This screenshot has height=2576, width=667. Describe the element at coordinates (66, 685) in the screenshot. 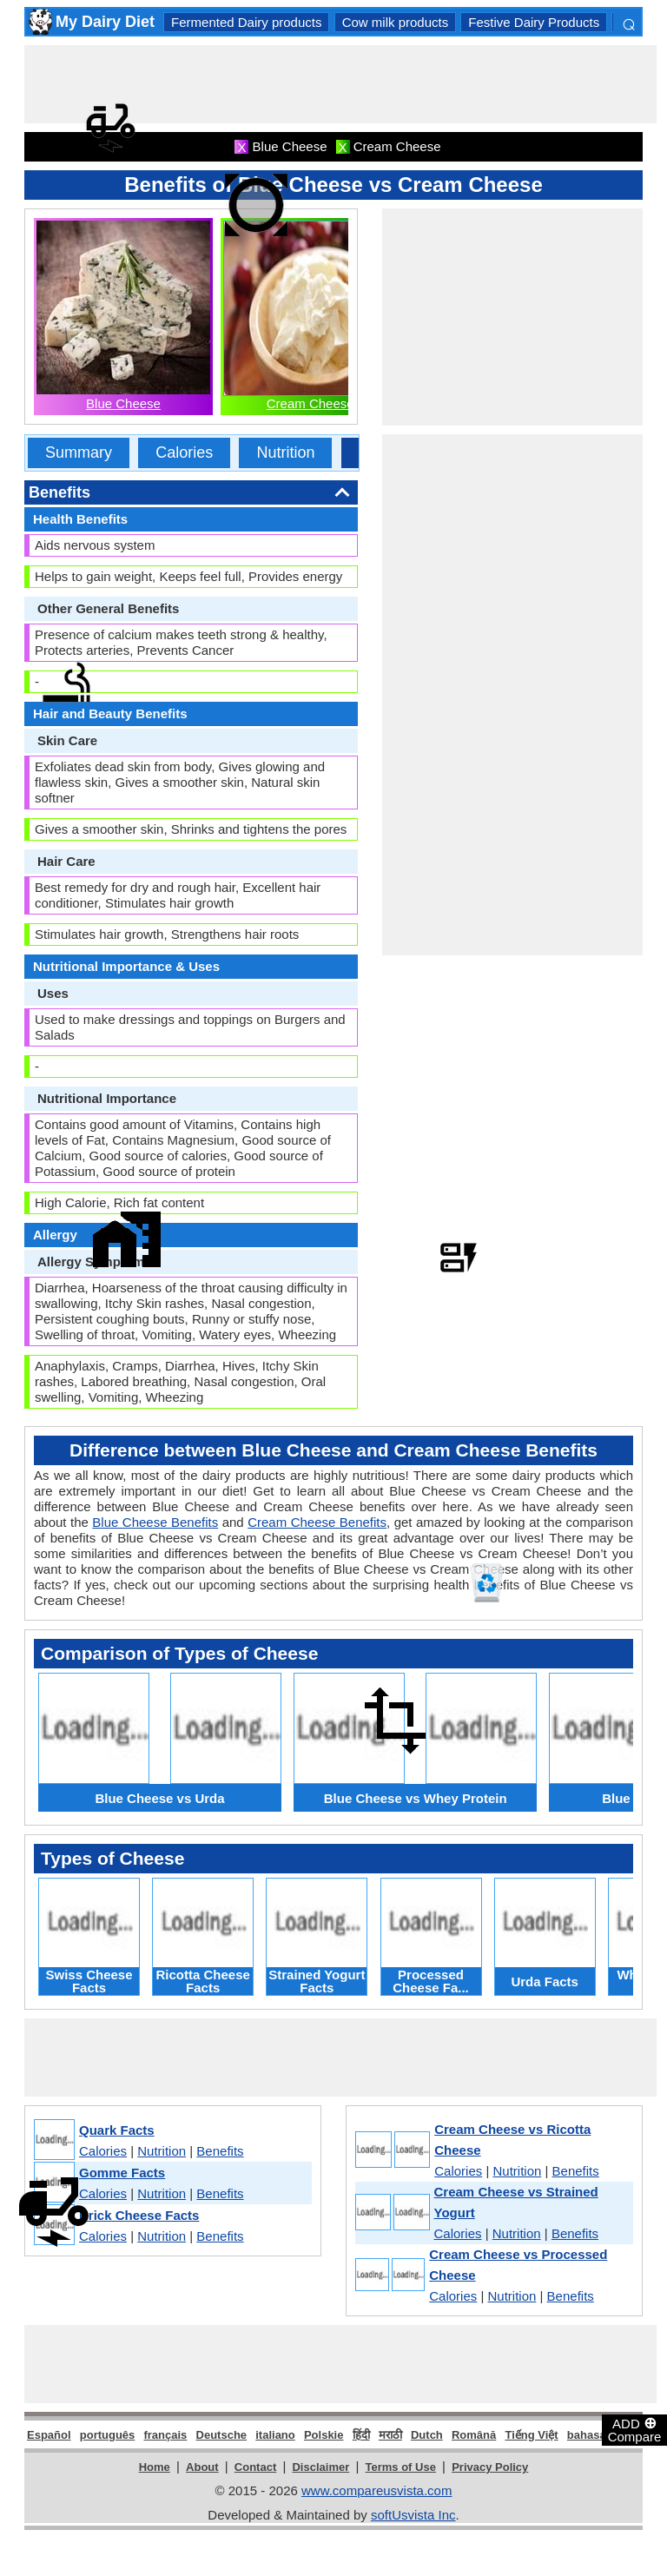

I see `indicates a smoking-permitted area` at that location.